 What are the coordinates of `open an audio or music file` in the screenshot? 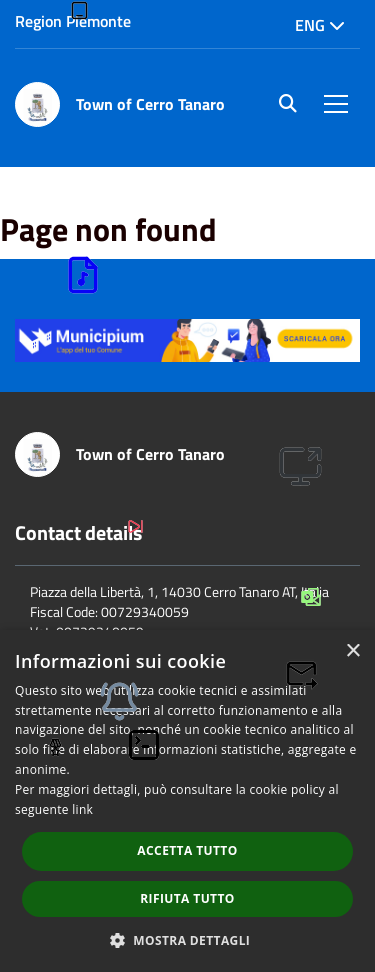 It's located at (83, 275).